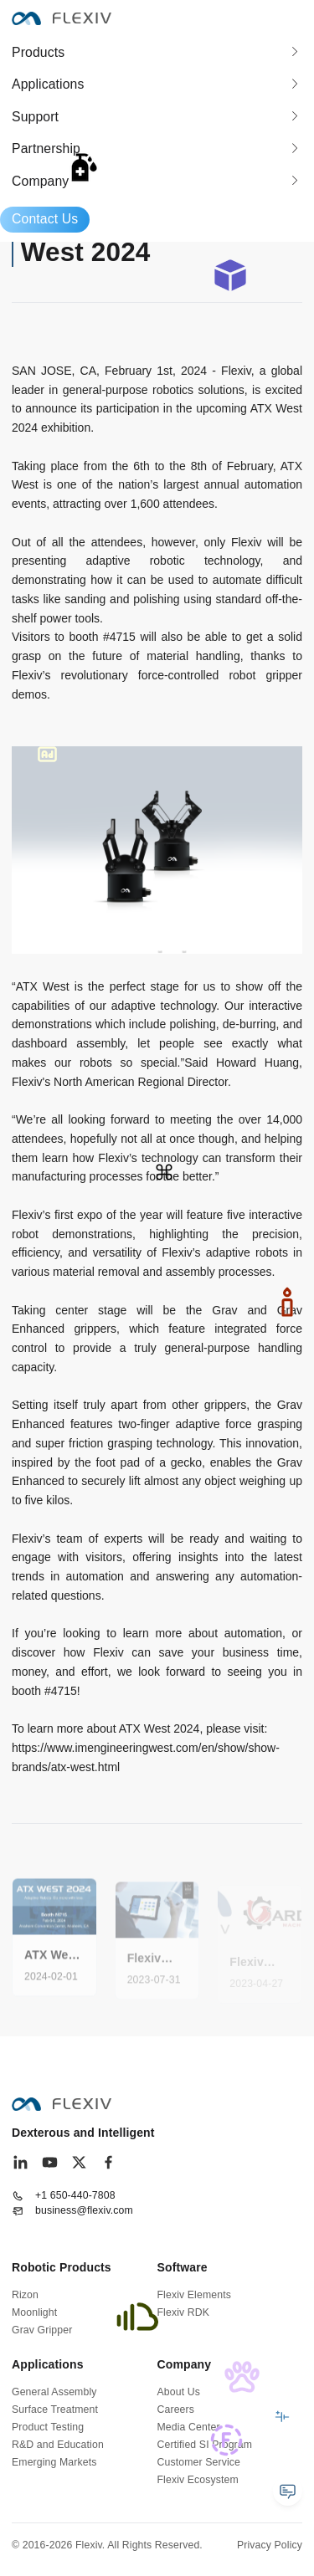  What do you see at coordinates (226, 2440) in the screenshot?
I see `indicates a draft or pending status` at bounding box center [226, 2440].